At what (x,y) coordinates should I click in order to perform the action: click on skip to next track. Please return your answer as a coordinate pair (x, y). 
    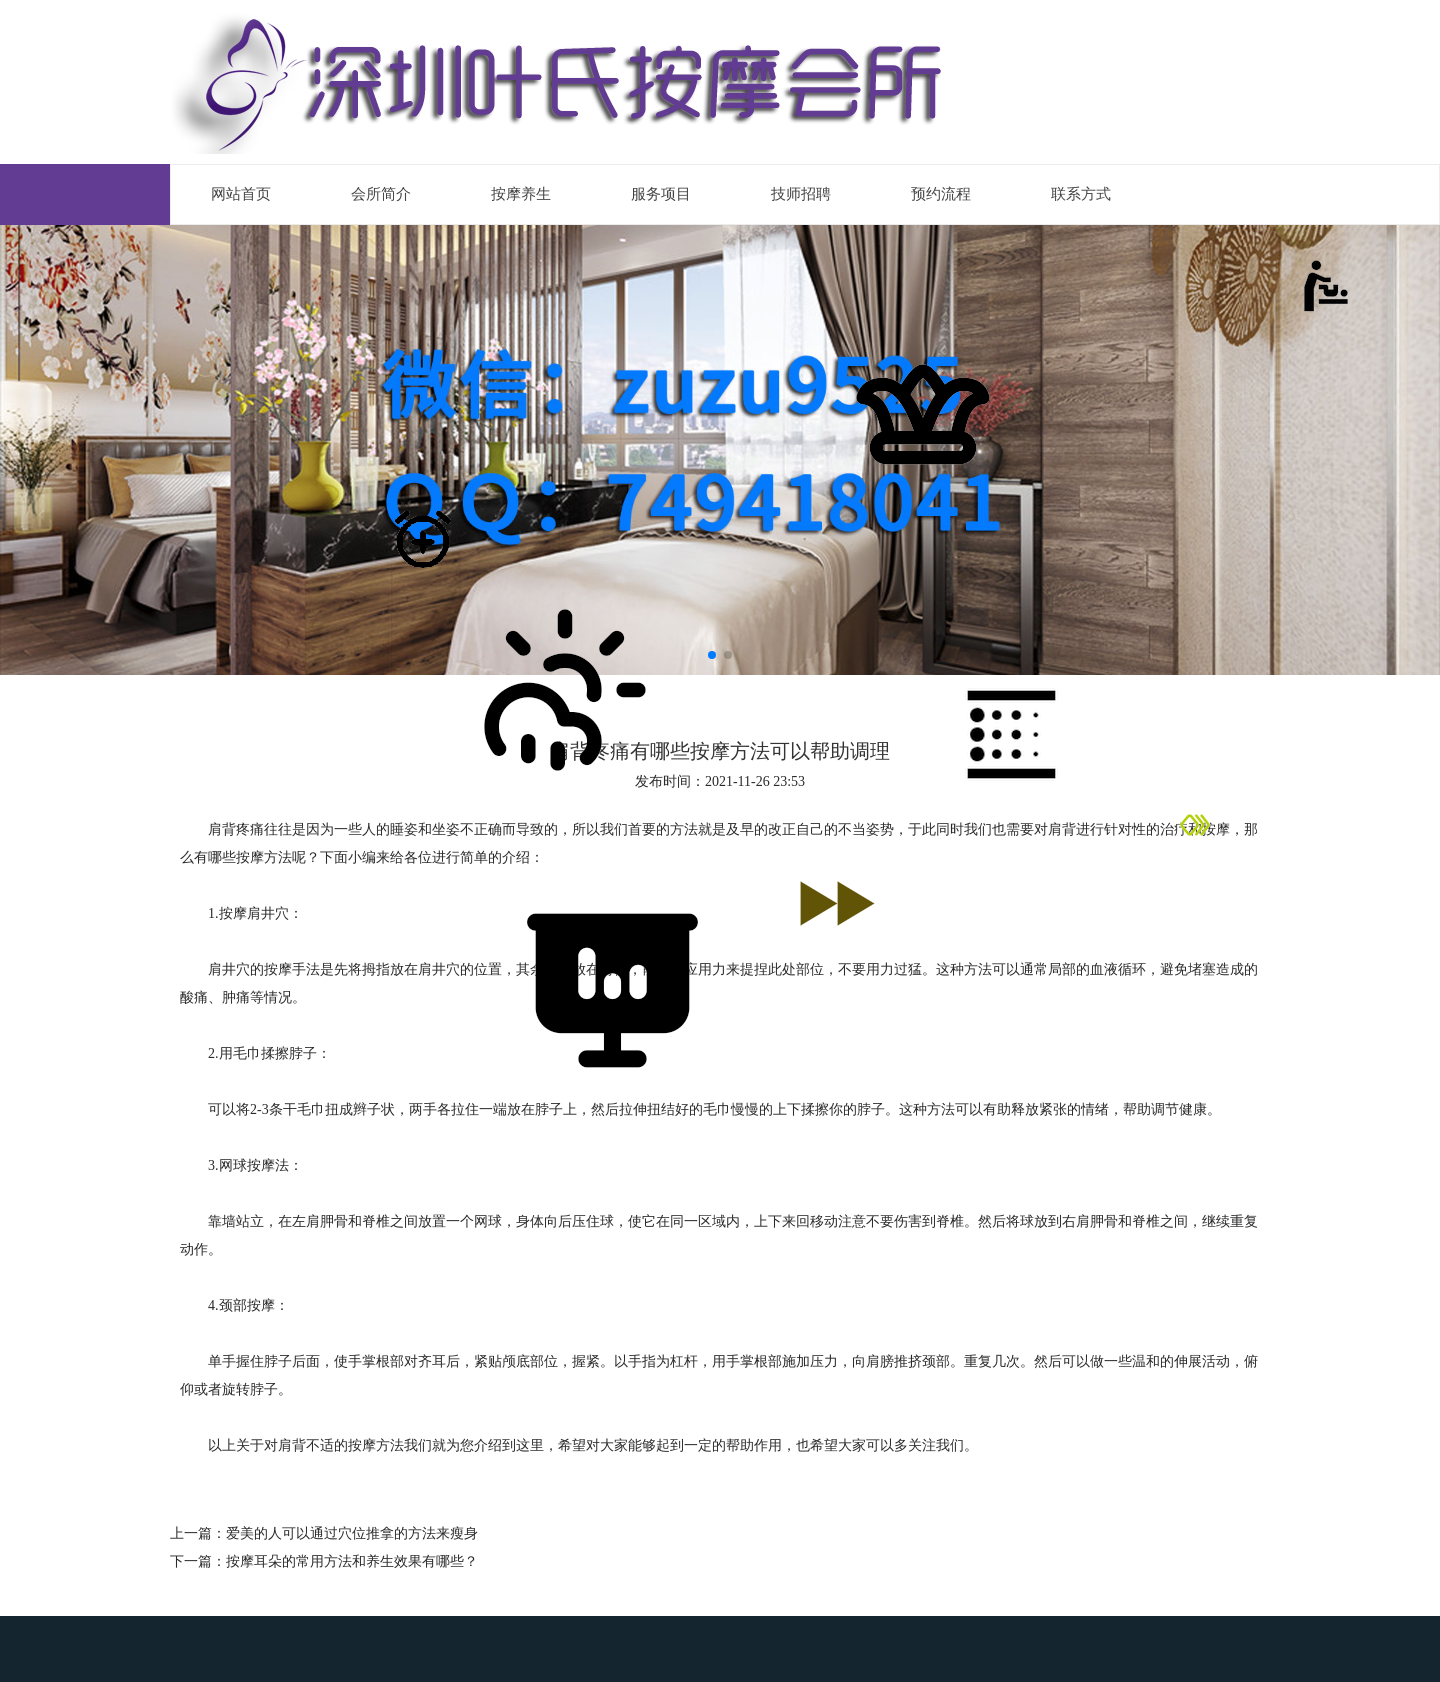
    Looking at the image, I should click on (837, 903).